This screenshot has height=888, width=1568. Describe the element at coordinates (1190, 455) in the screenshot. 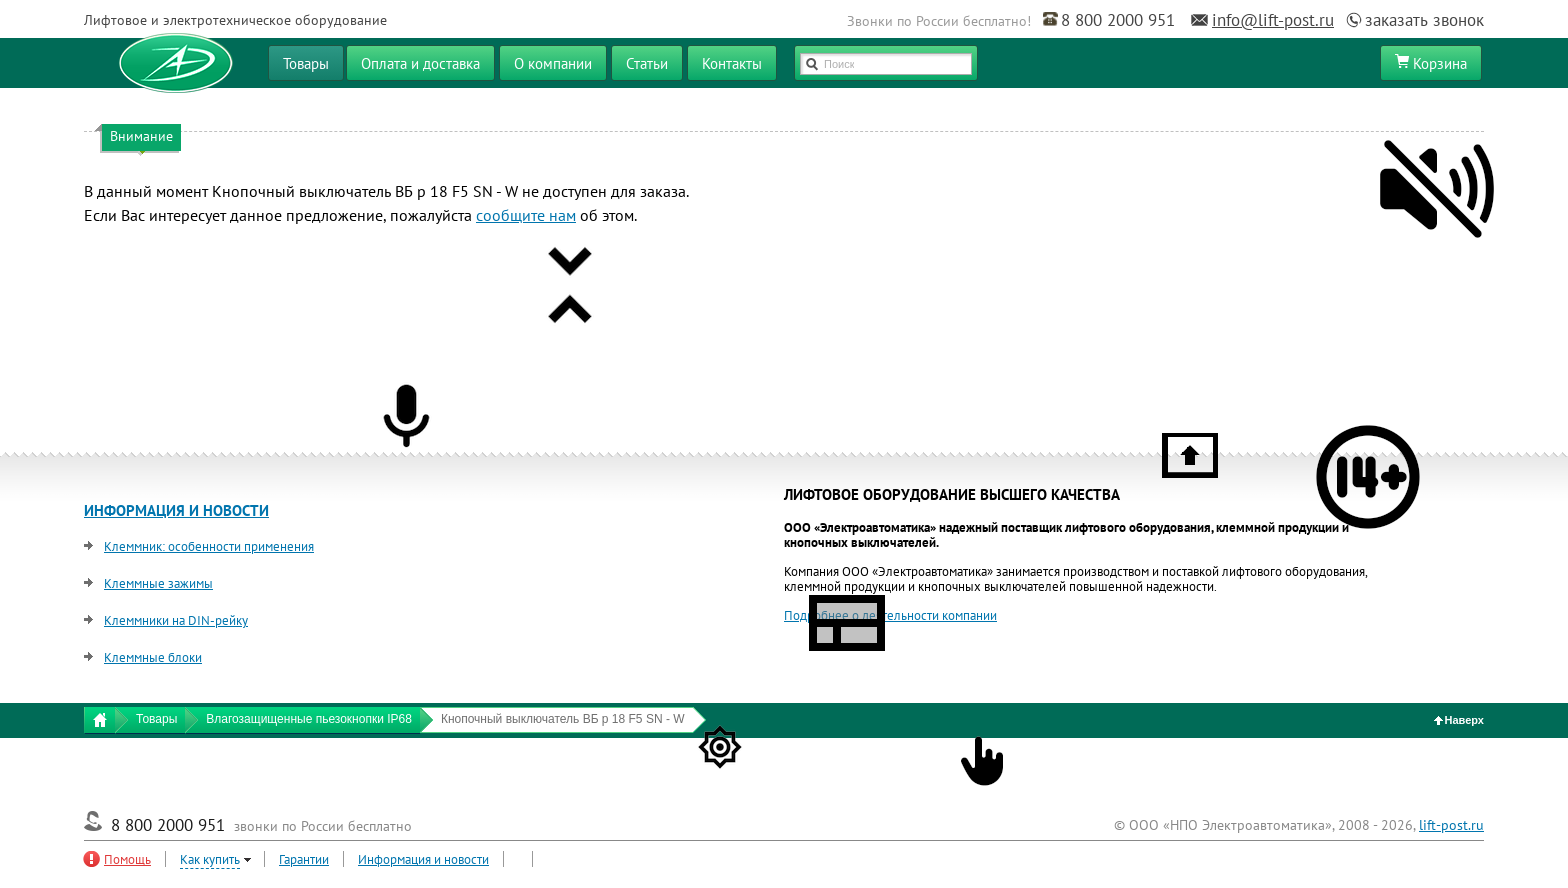

I see `present to all or share screen` at that location.